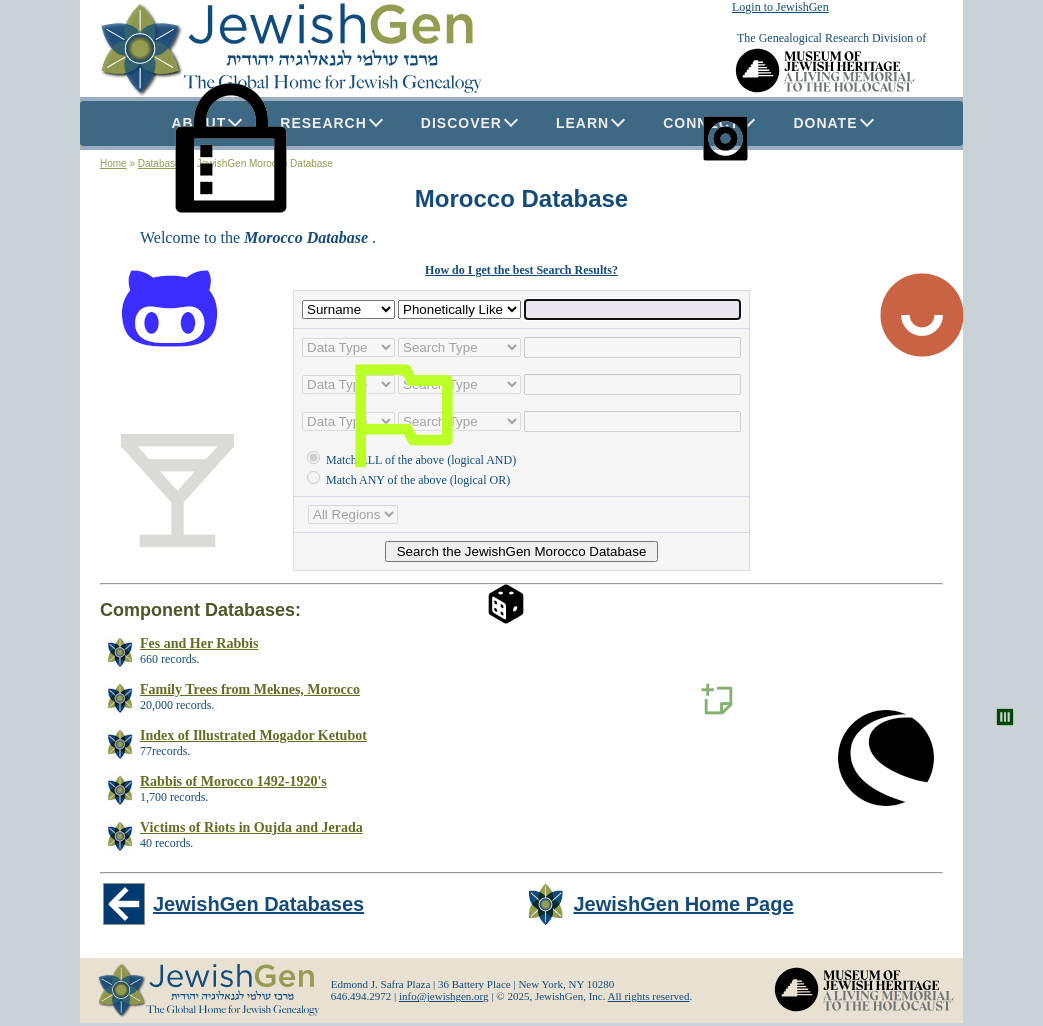  Describe the element at coordinates (506, 604) in the screenshot. I see `randomize or shuffle content` at that location.